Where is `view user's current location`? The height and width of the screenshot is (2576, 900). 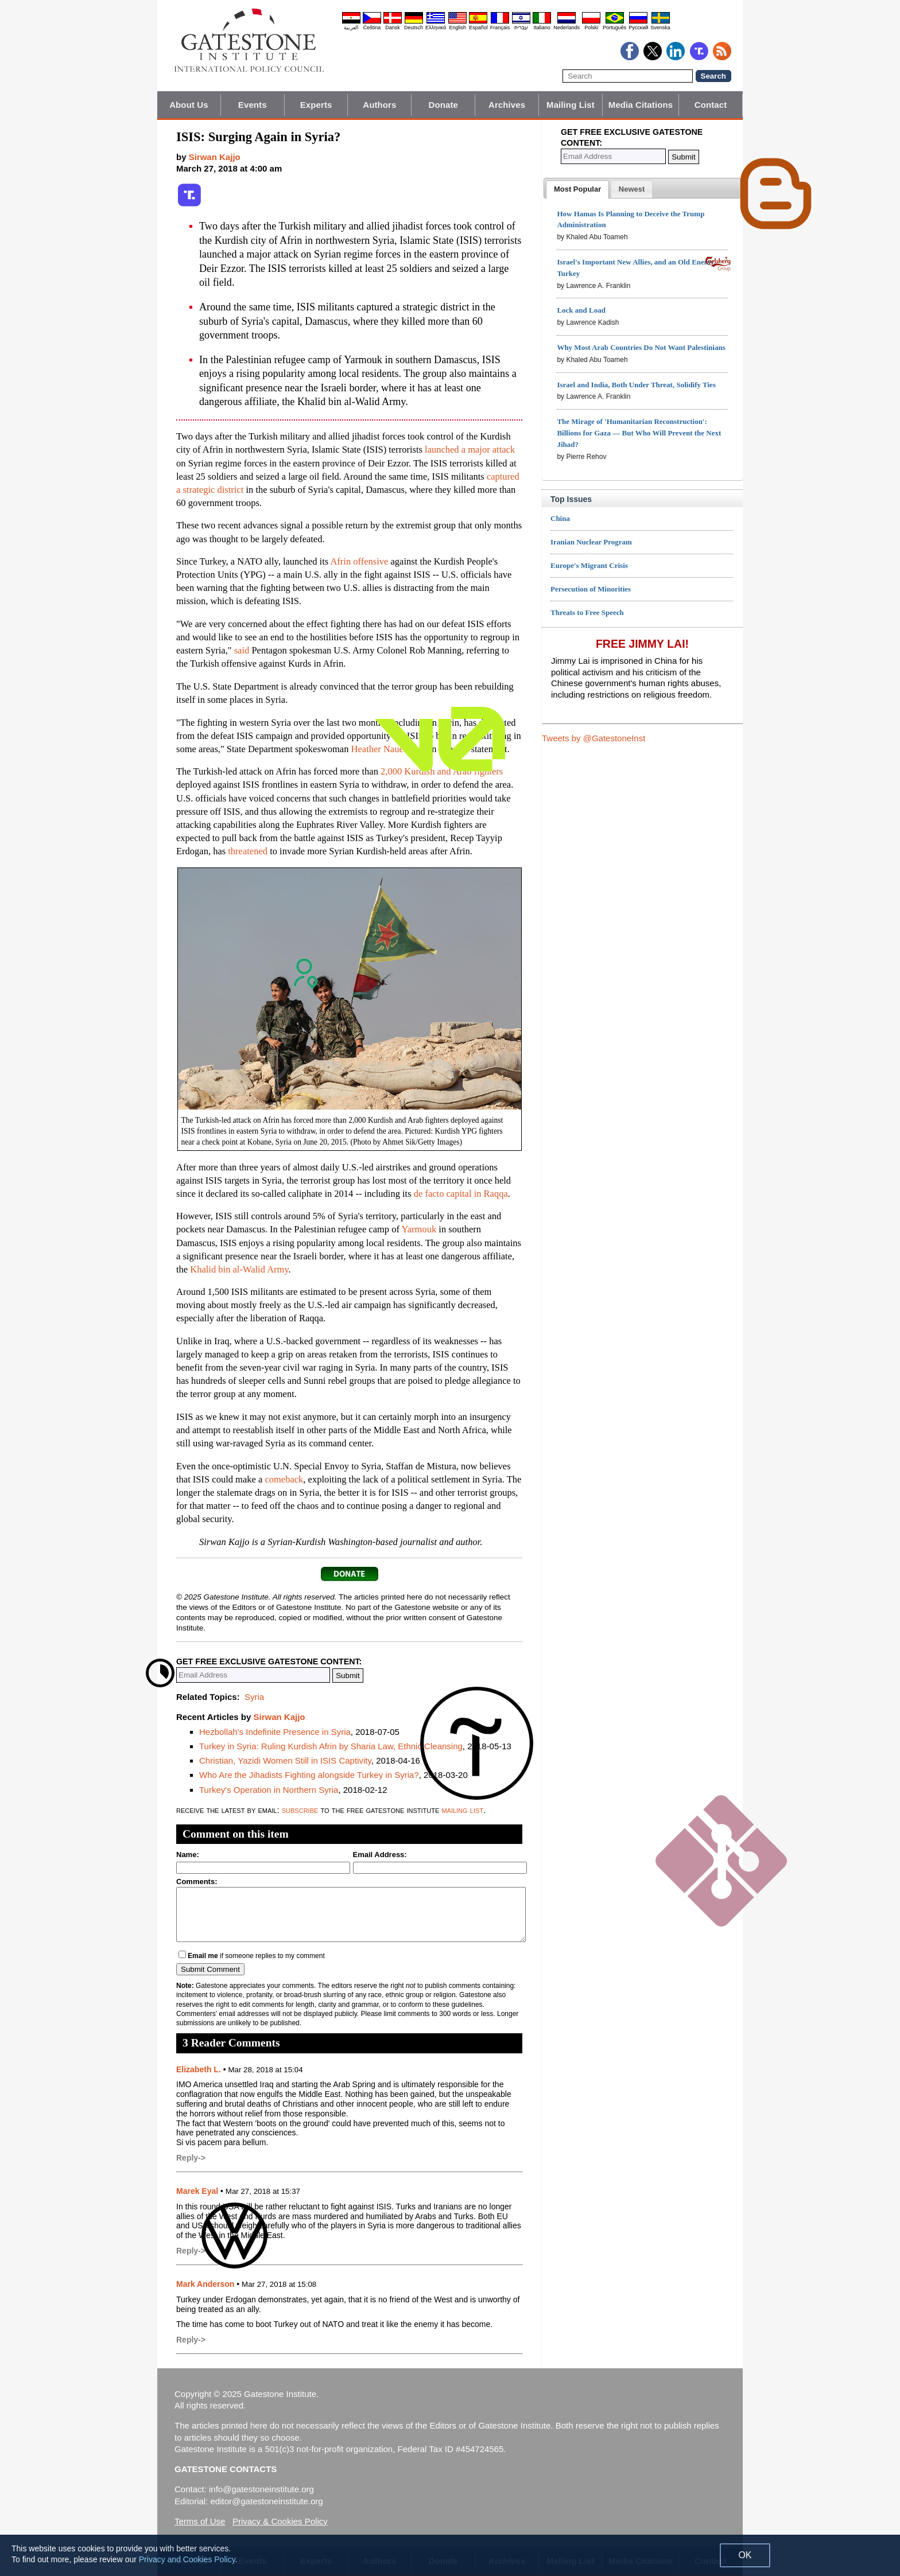
view user's current location is located at coordinates (304, 973).